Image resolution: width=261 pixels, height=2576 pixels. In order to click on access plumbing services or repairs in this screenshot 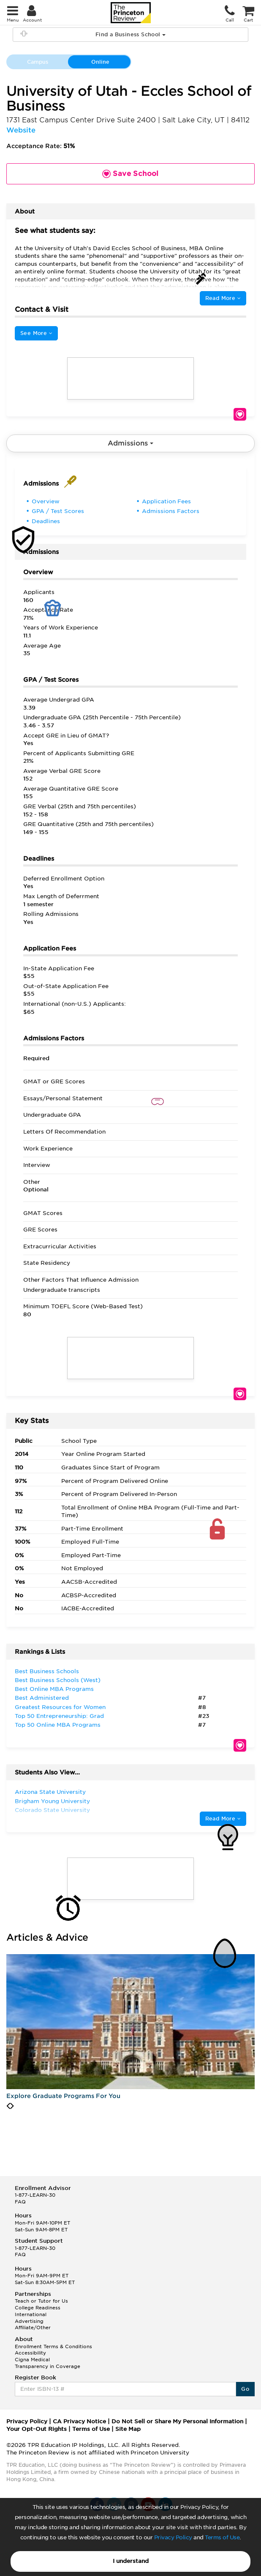, I will do `click(201, 278)`.